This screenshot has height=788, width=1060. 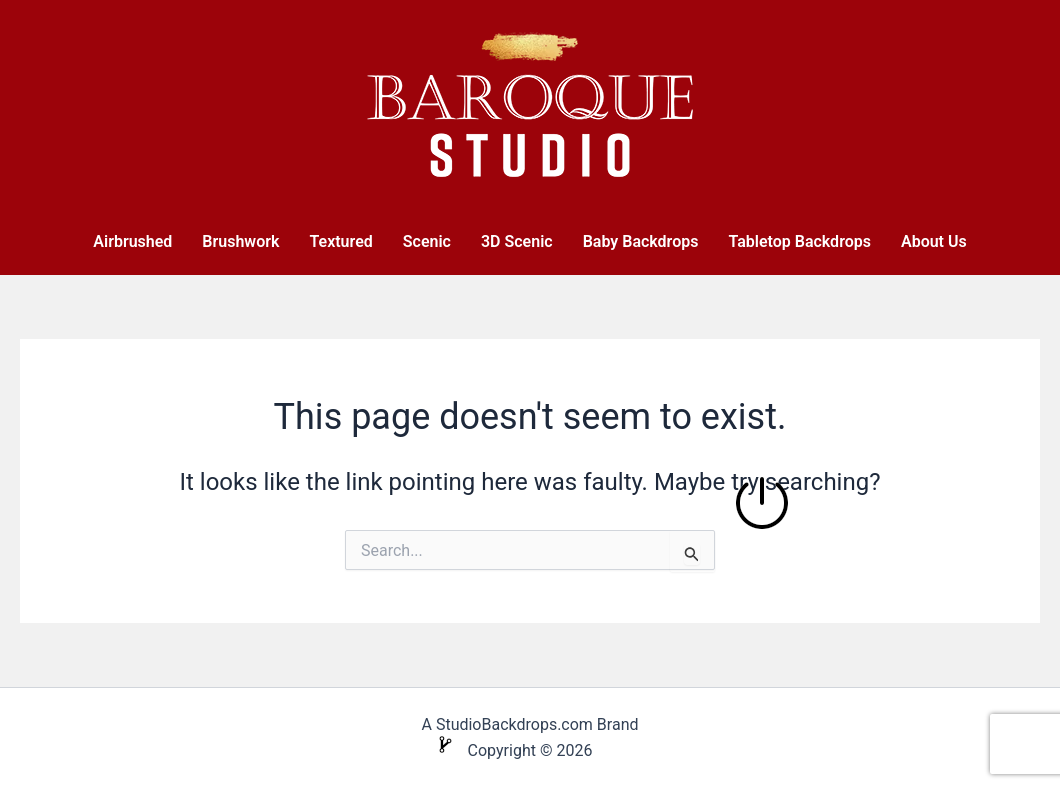 What do you see at coordinates (762, 503) in the screenshot?
I see `turn off or shut down the device` at bounding box center [762, 503].